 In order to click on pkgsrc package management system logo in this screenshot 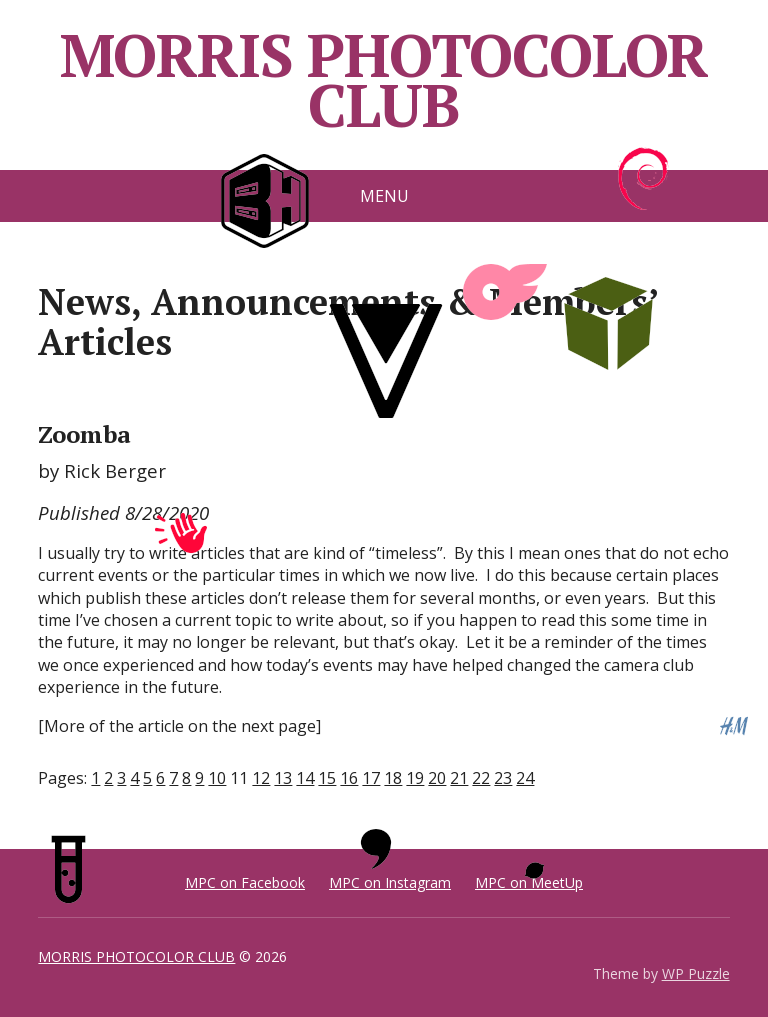, I will do `click(608, 323)`.